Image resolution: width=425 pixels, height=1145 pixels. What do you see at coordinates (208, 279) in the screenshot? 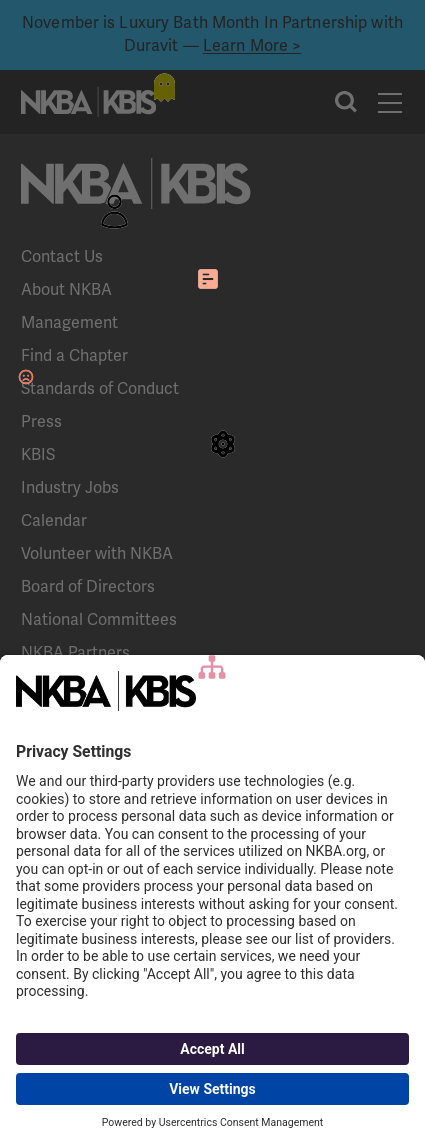
I see `view poll or survey results` at bounding box center [208, 279].